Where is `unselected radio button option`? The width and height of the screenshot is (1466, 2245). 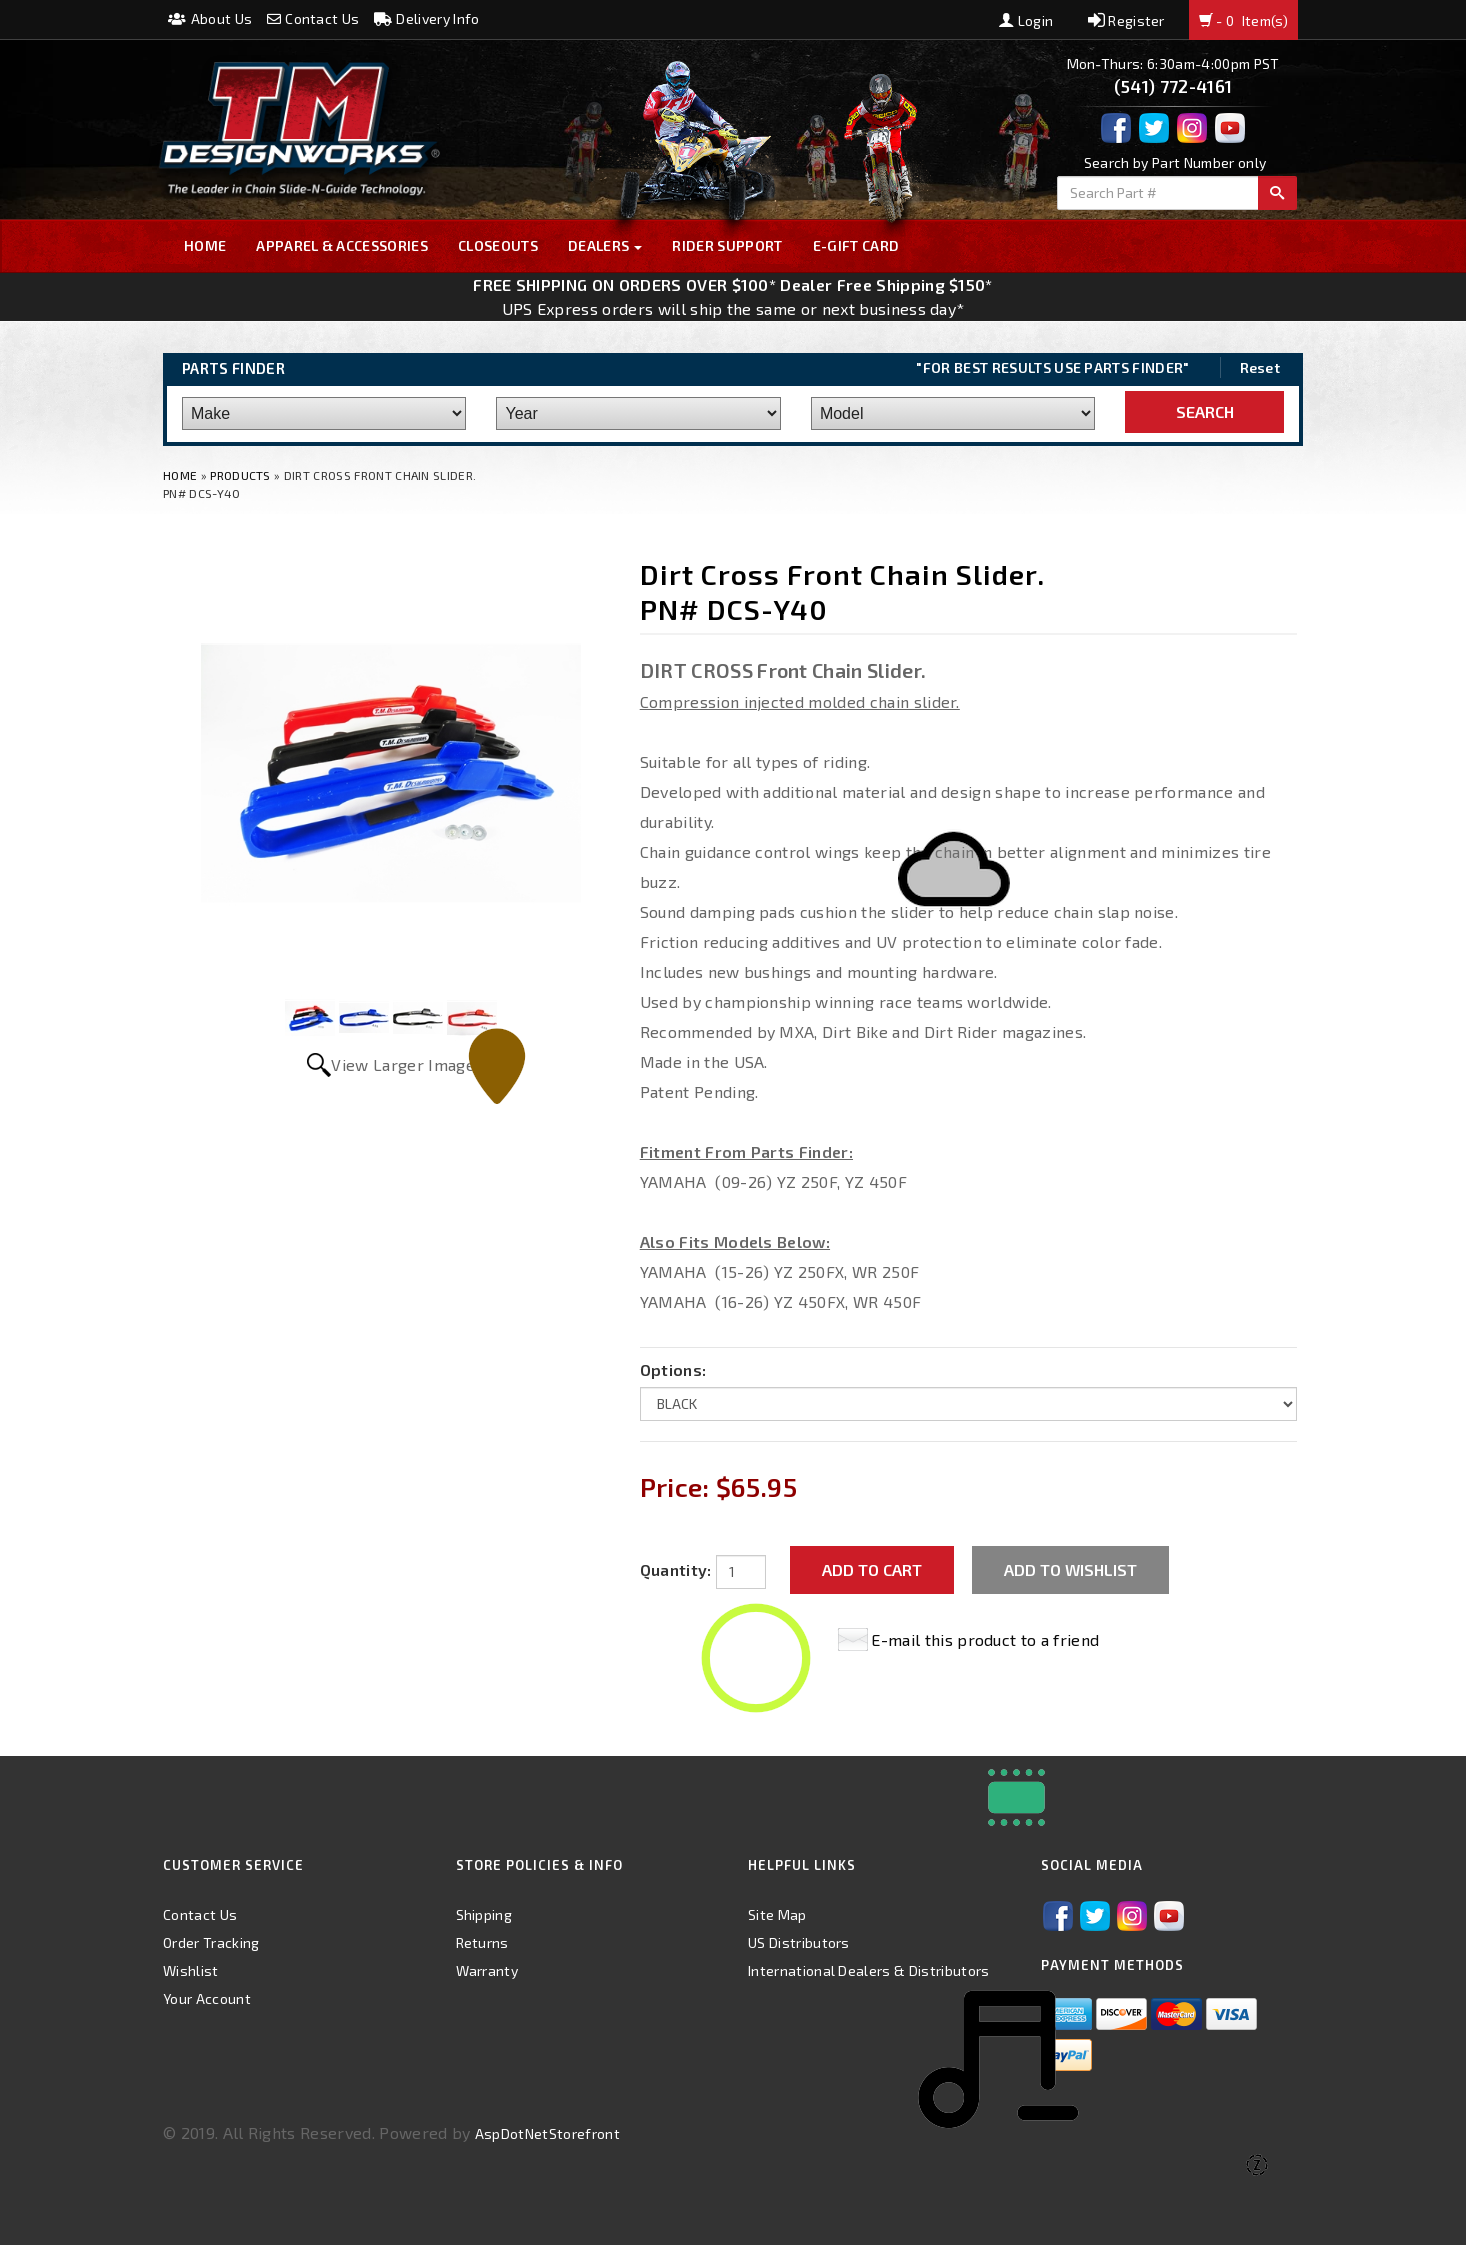
unselected radio button option is located at coordinates (756, 1658).